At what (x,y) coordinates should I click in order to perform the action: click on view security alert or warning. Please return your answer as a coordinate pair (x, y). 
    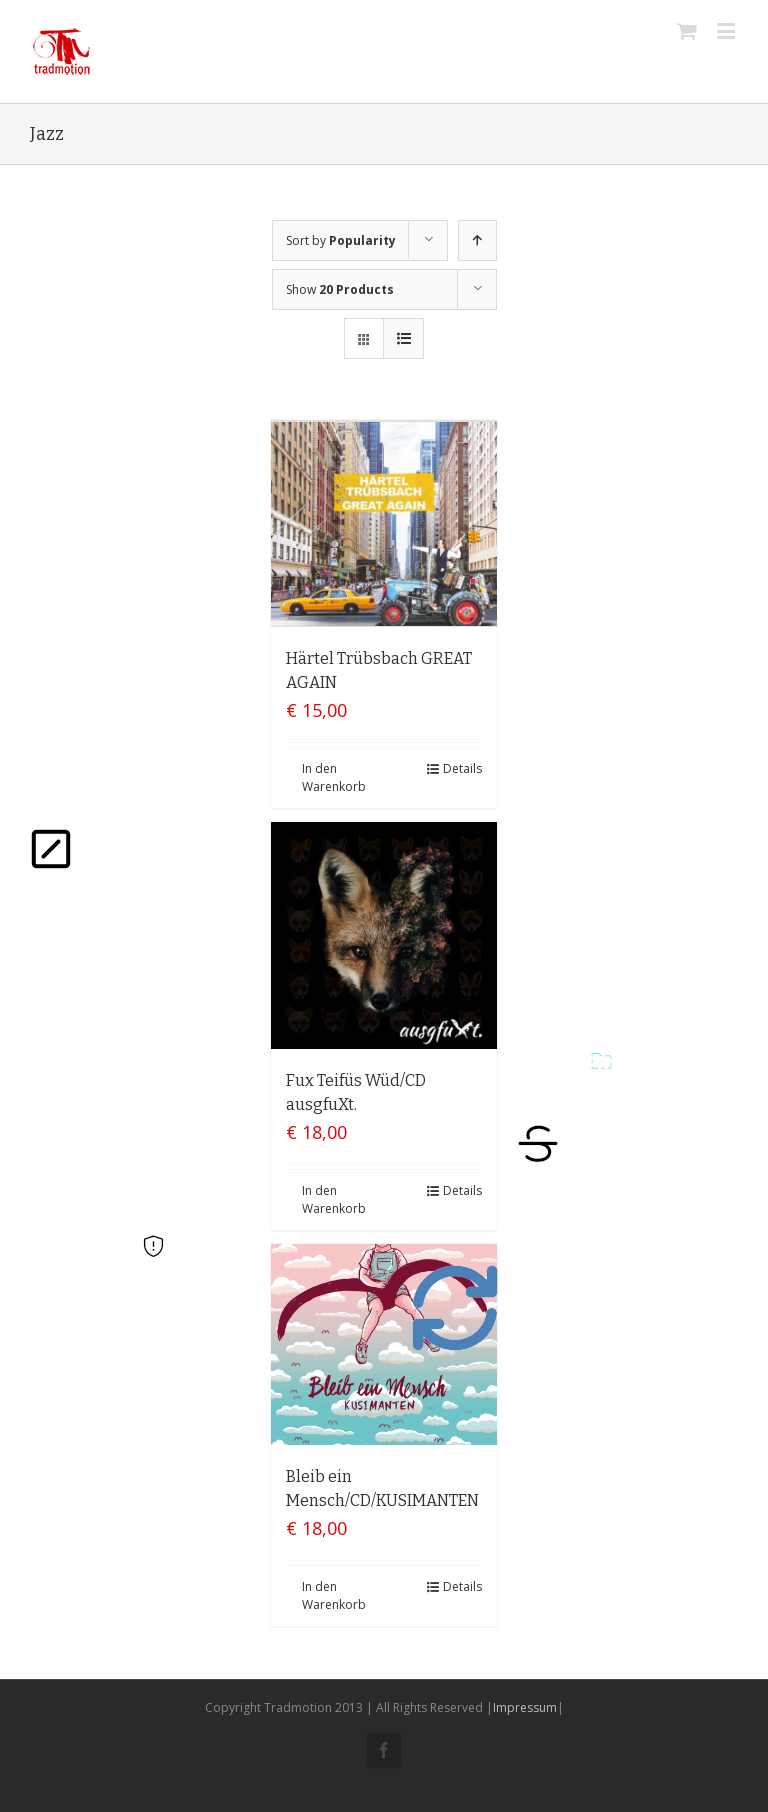
    Looking at the image, I should click on (153, 1246).